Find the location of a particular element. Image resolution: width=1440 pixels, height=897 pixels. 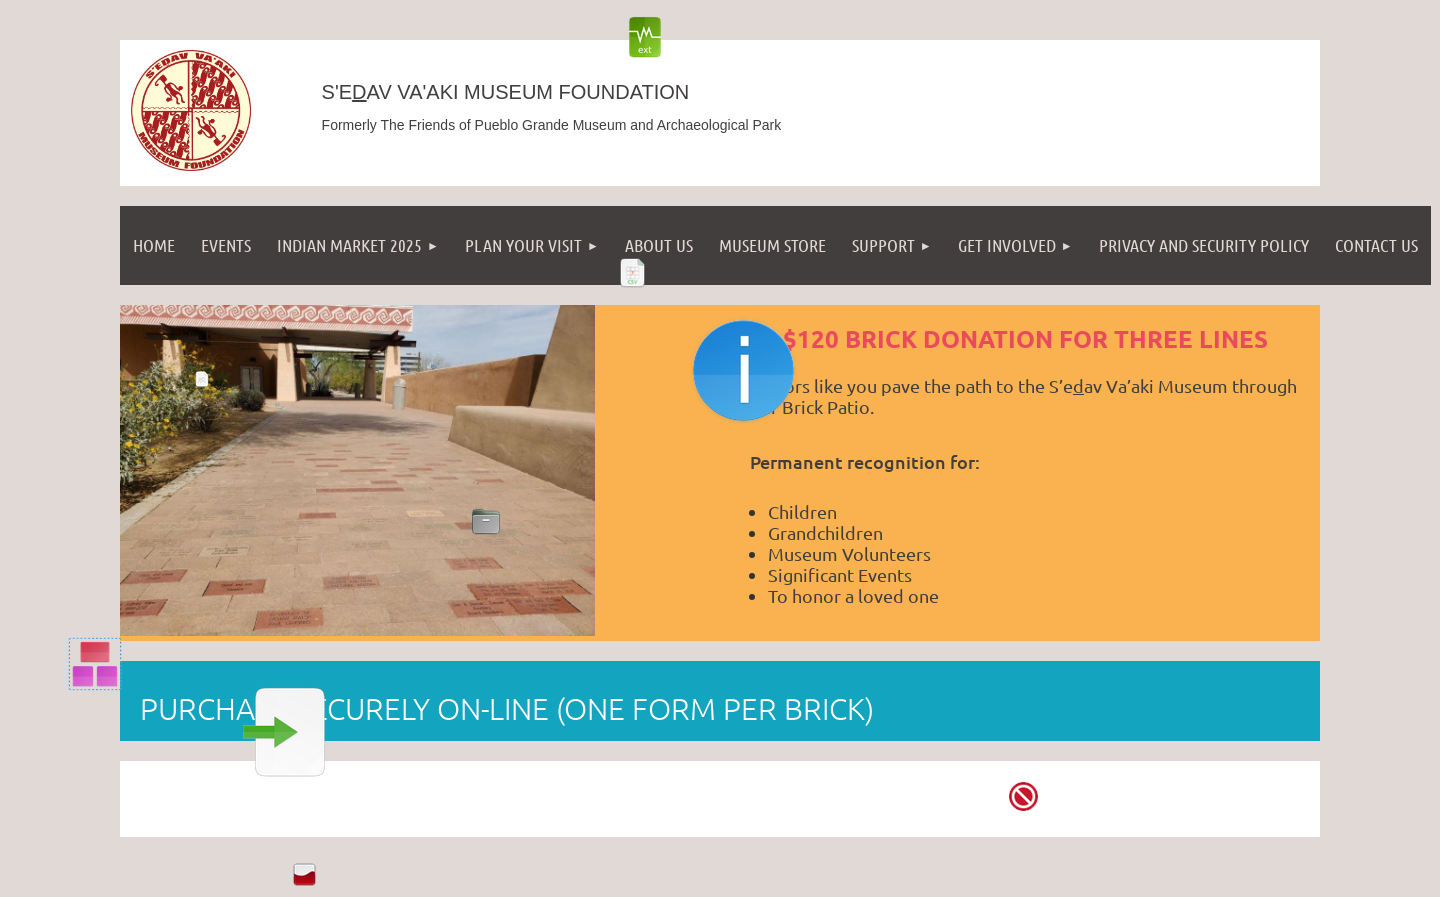

virtualbox extension pack file is located at coordinates (645, 37).